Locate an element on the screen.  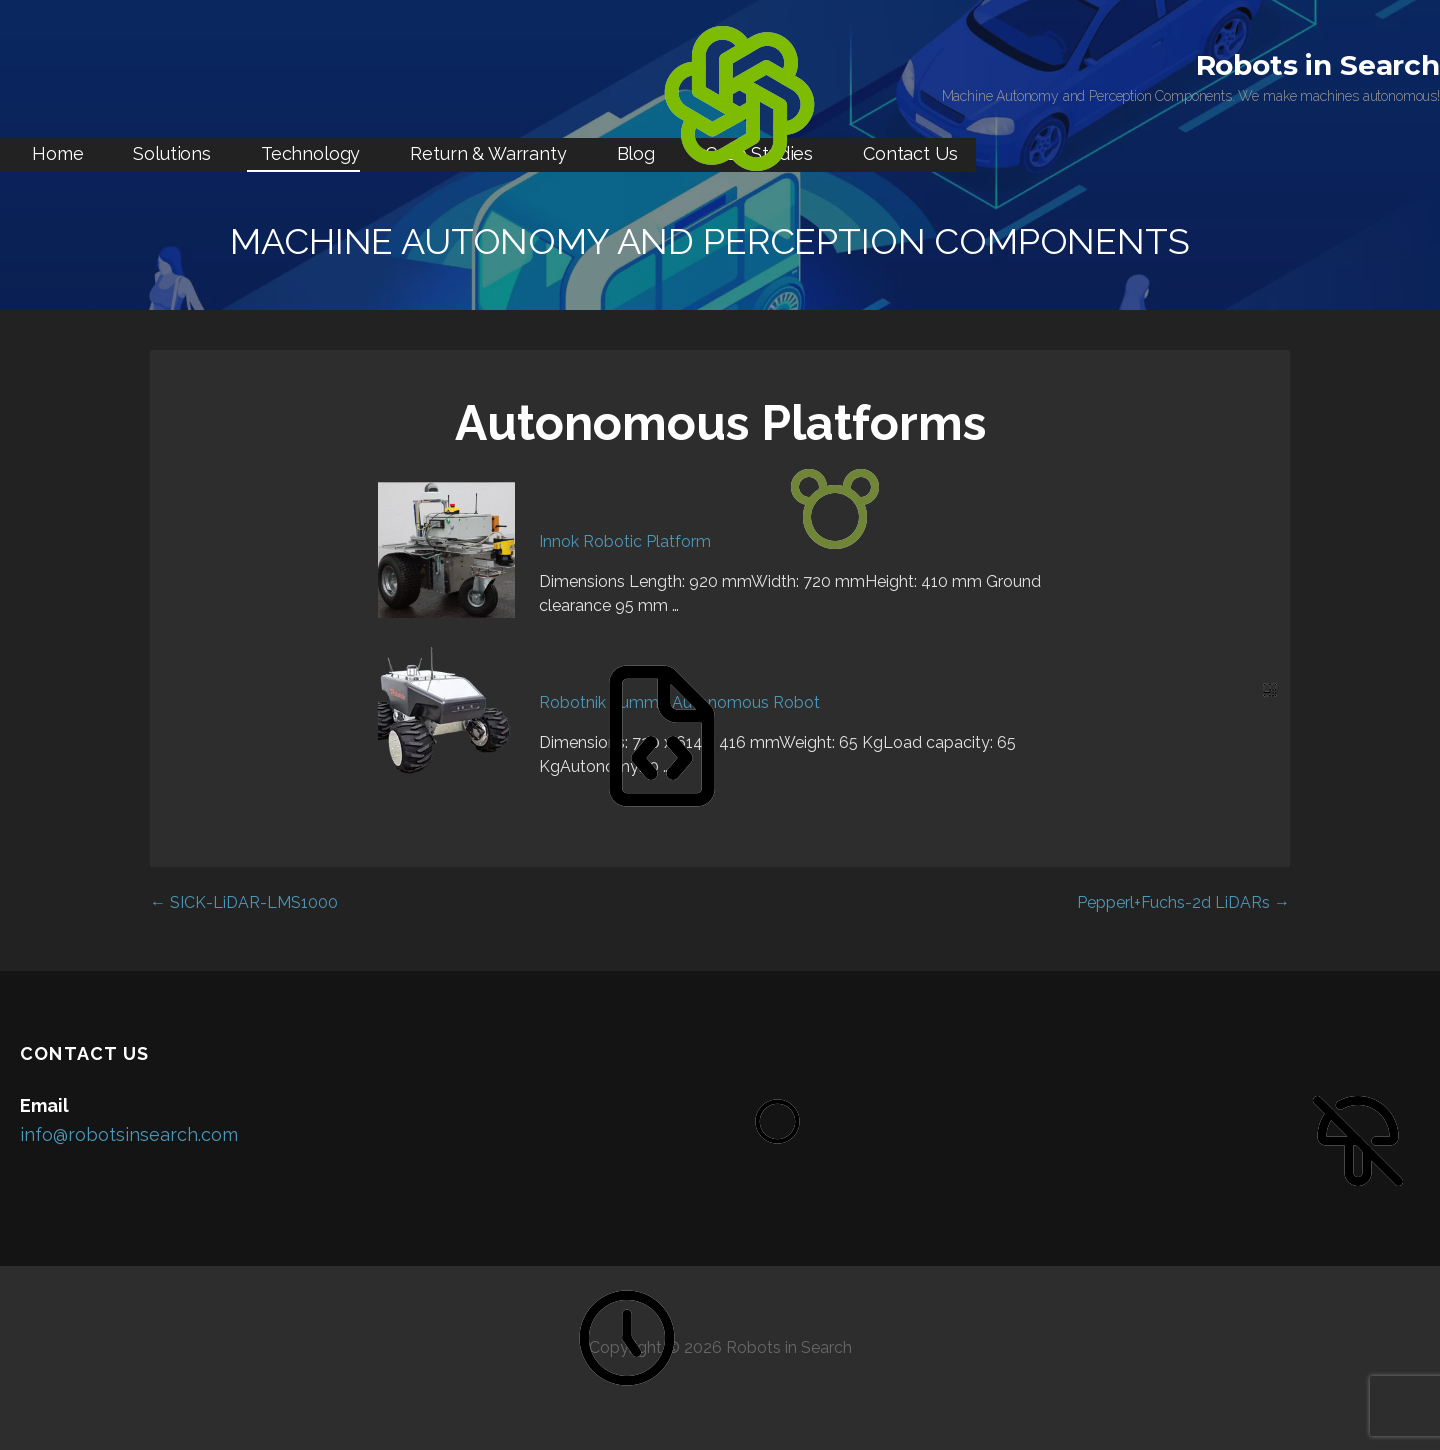
indicates mushroom-free or no mushrooms is located at coordinates (1358, 1141).